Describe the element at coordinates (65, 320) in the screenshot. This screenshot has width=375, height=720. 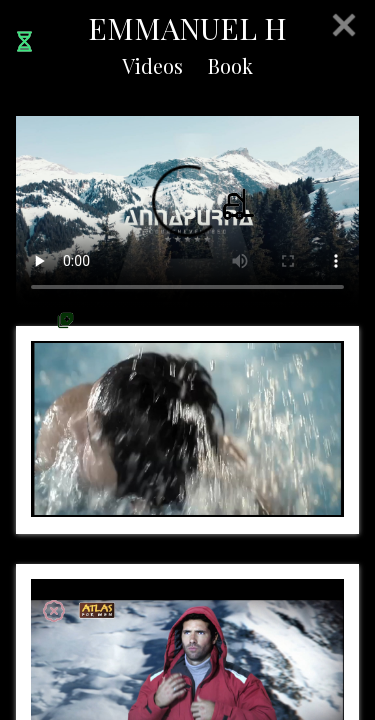
I see `access medical records or notes` at that location.